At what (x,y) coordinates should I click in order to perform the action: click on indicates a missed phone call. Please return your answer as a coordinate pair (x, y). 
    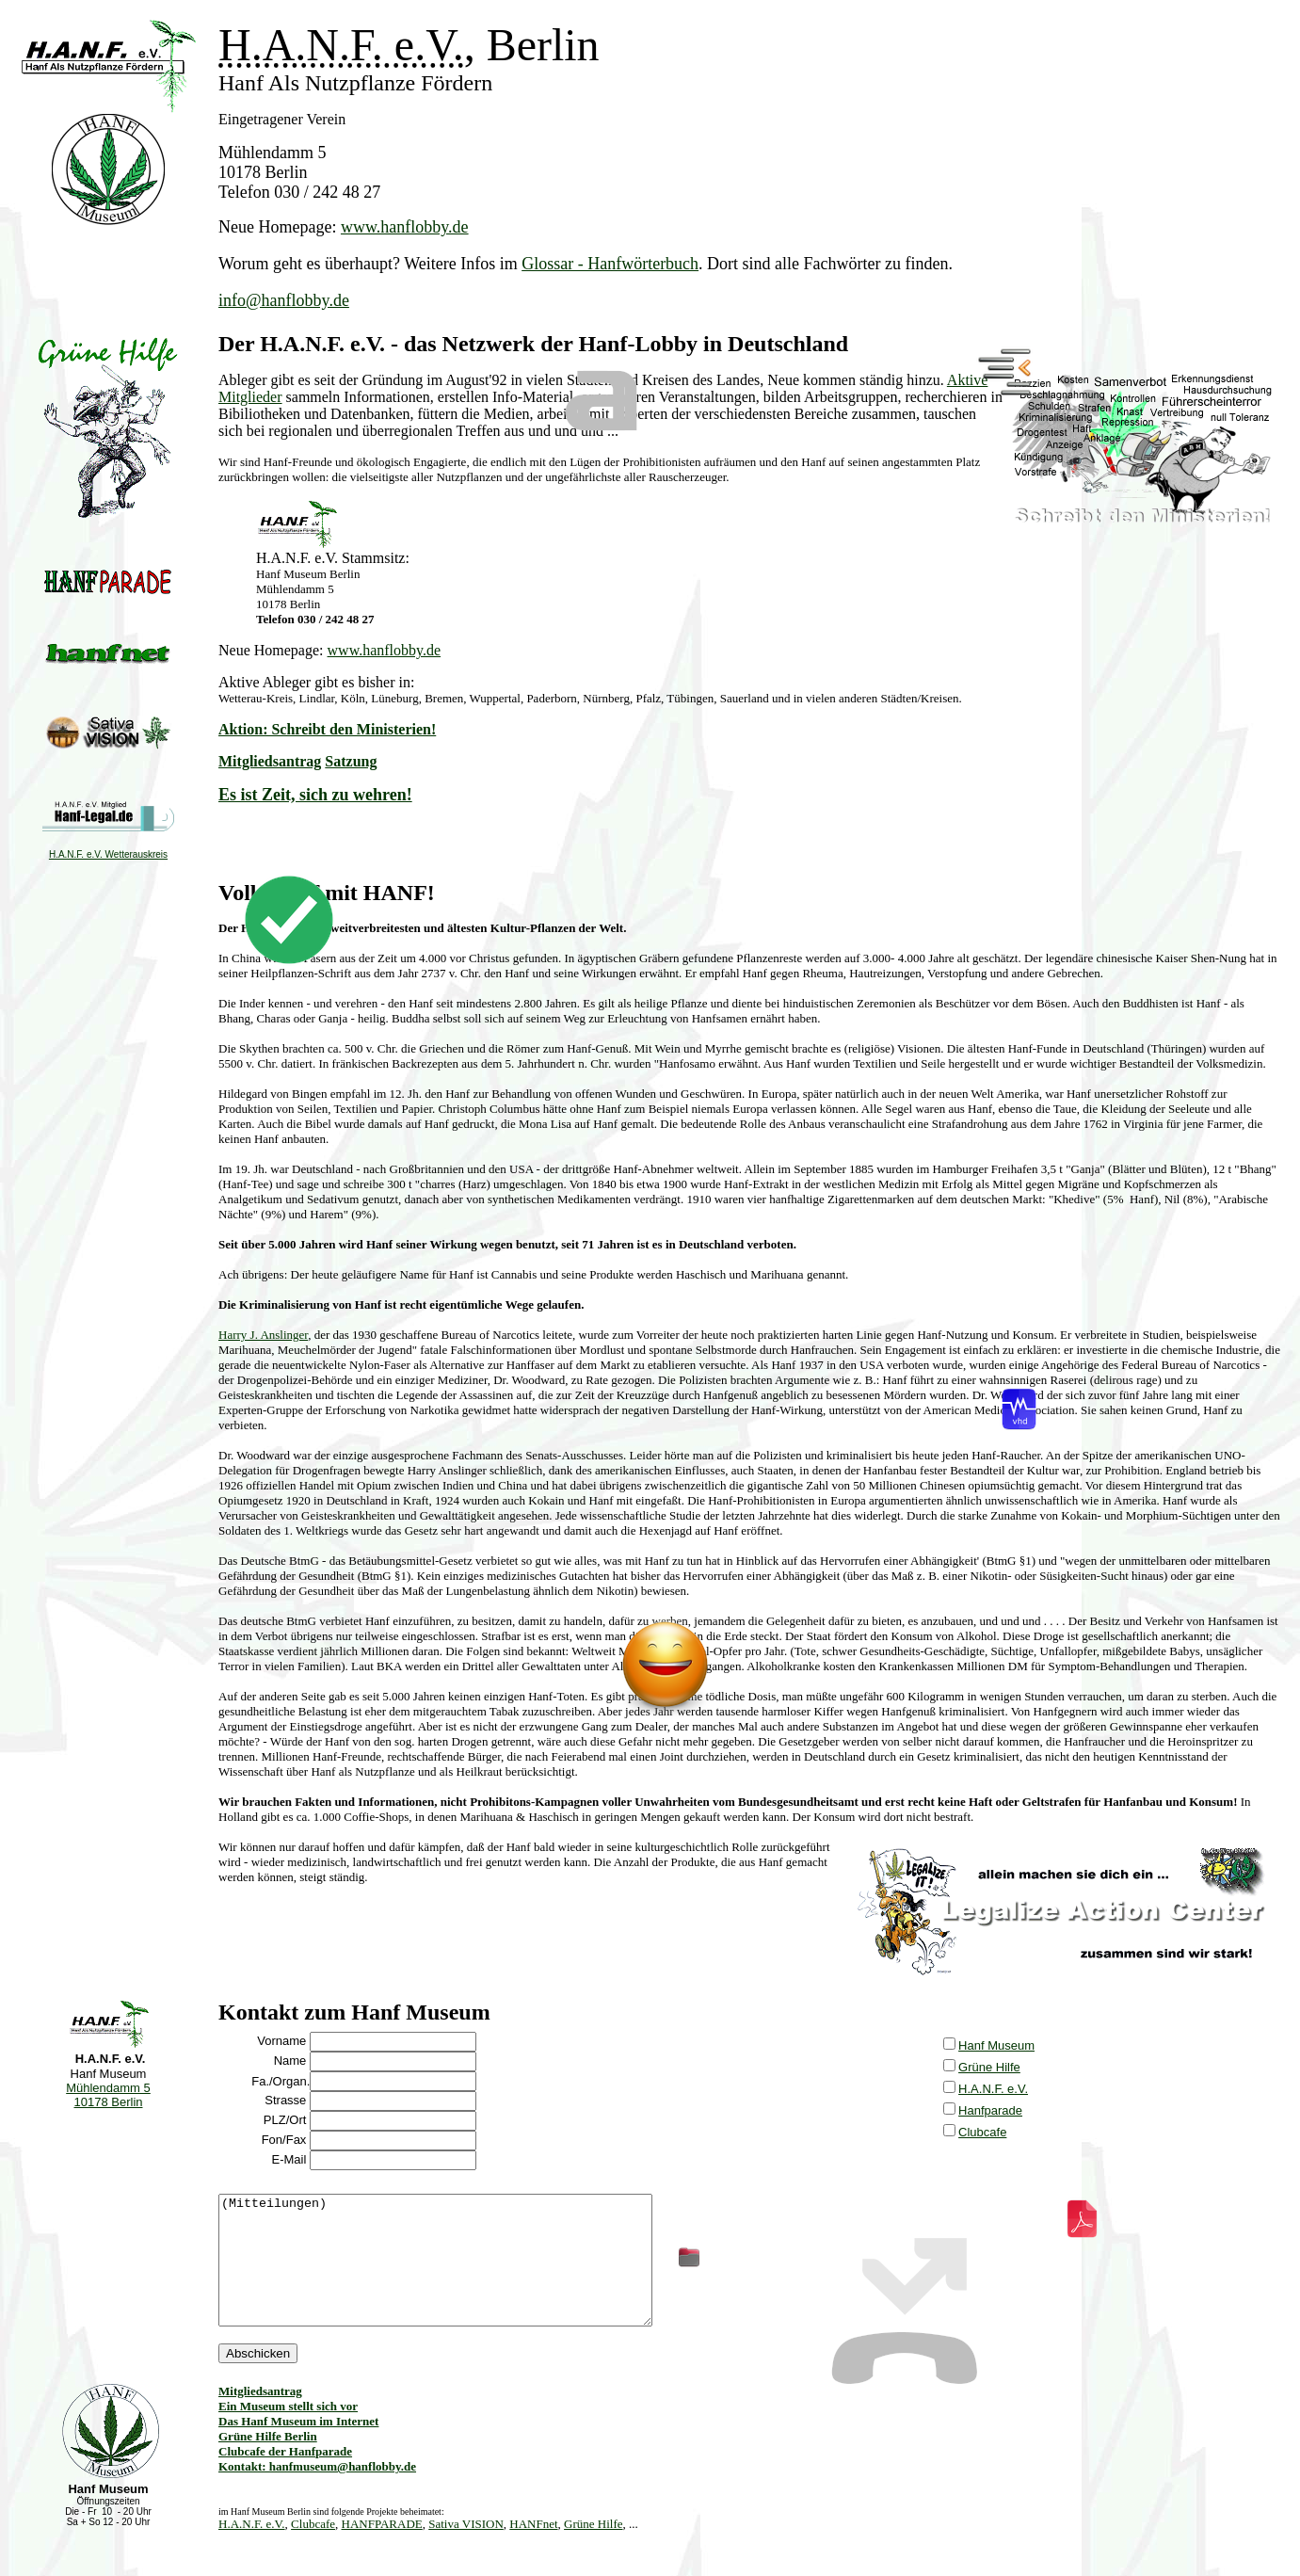
    Looking at the image, I should click on (904, 2300).